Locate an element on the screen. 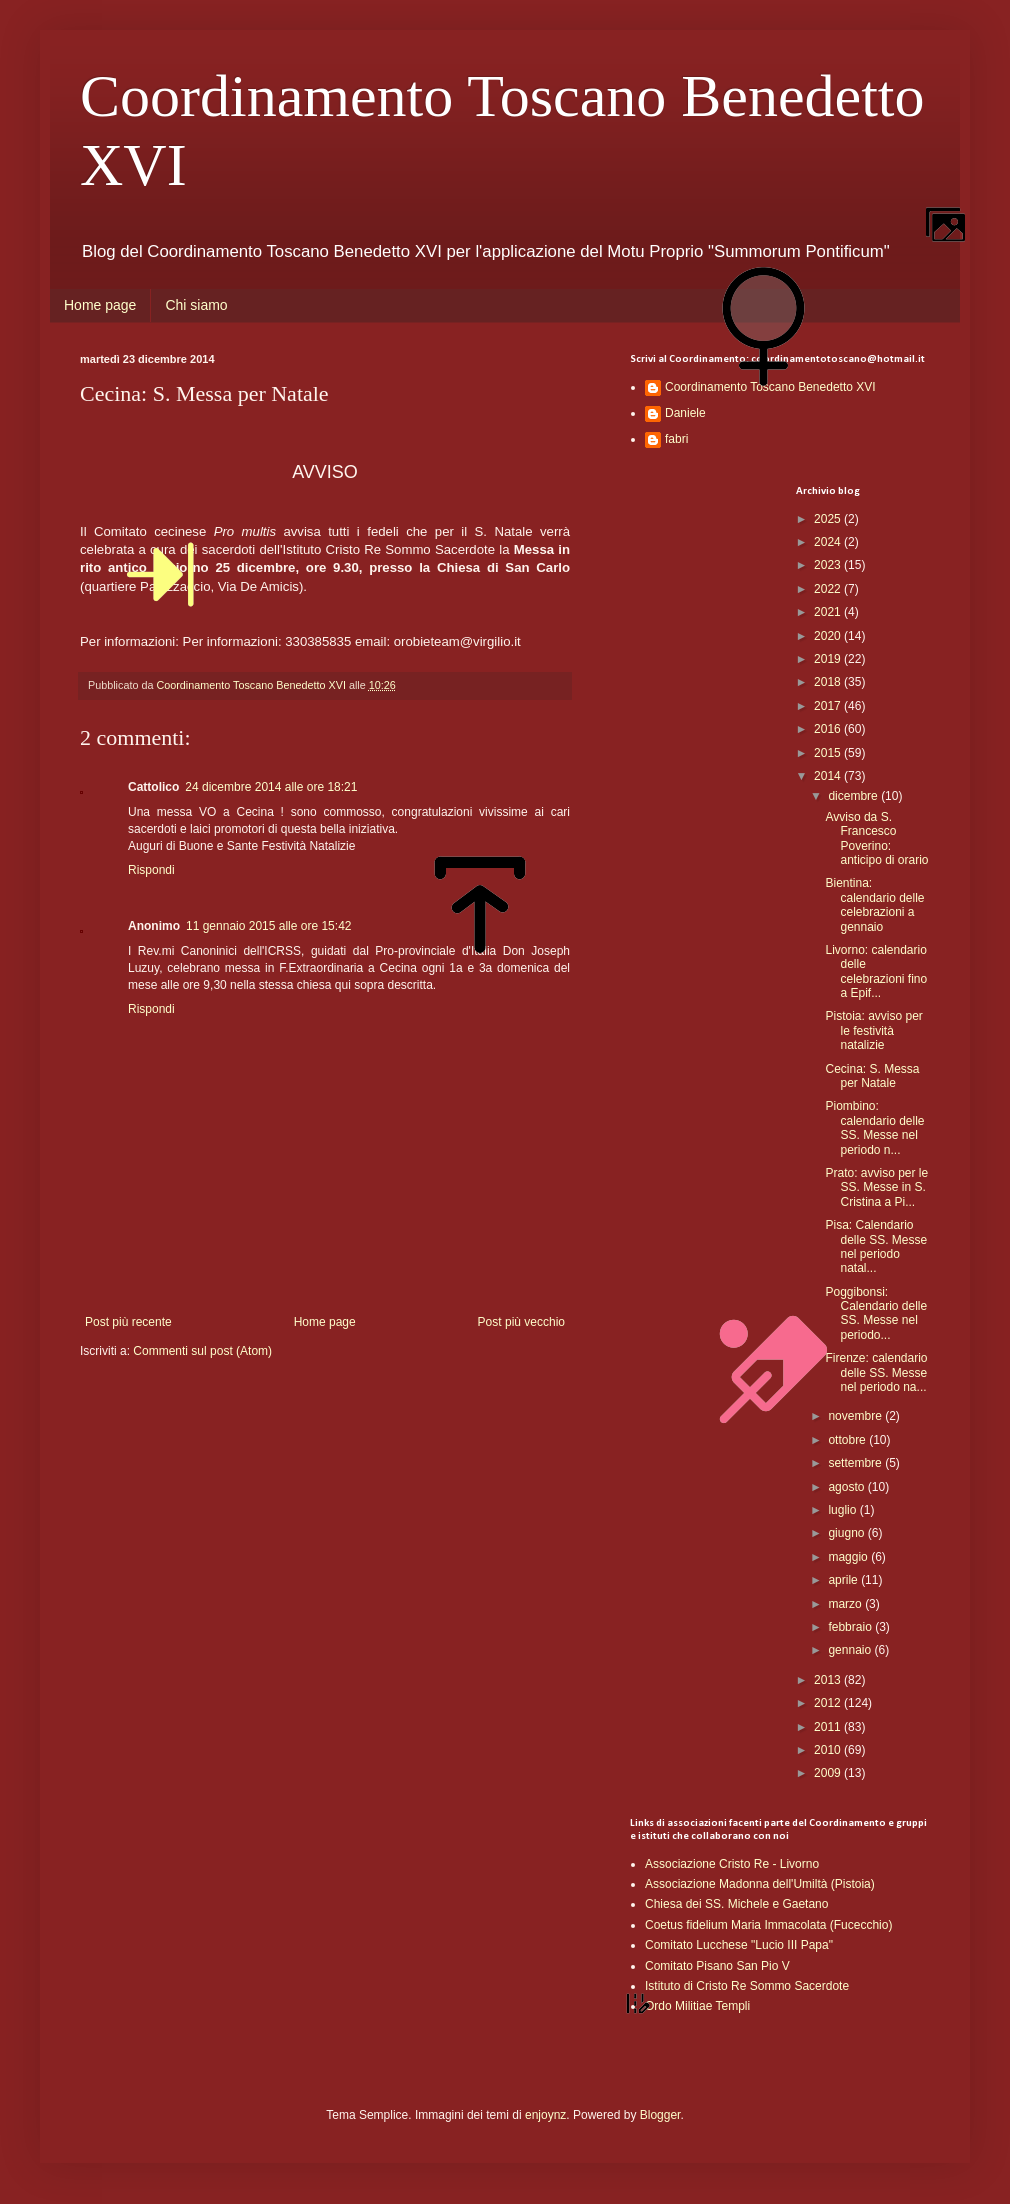 This screenshot has width=1010, height=2204. edit road or route details is located at coordinates (636, 2003).